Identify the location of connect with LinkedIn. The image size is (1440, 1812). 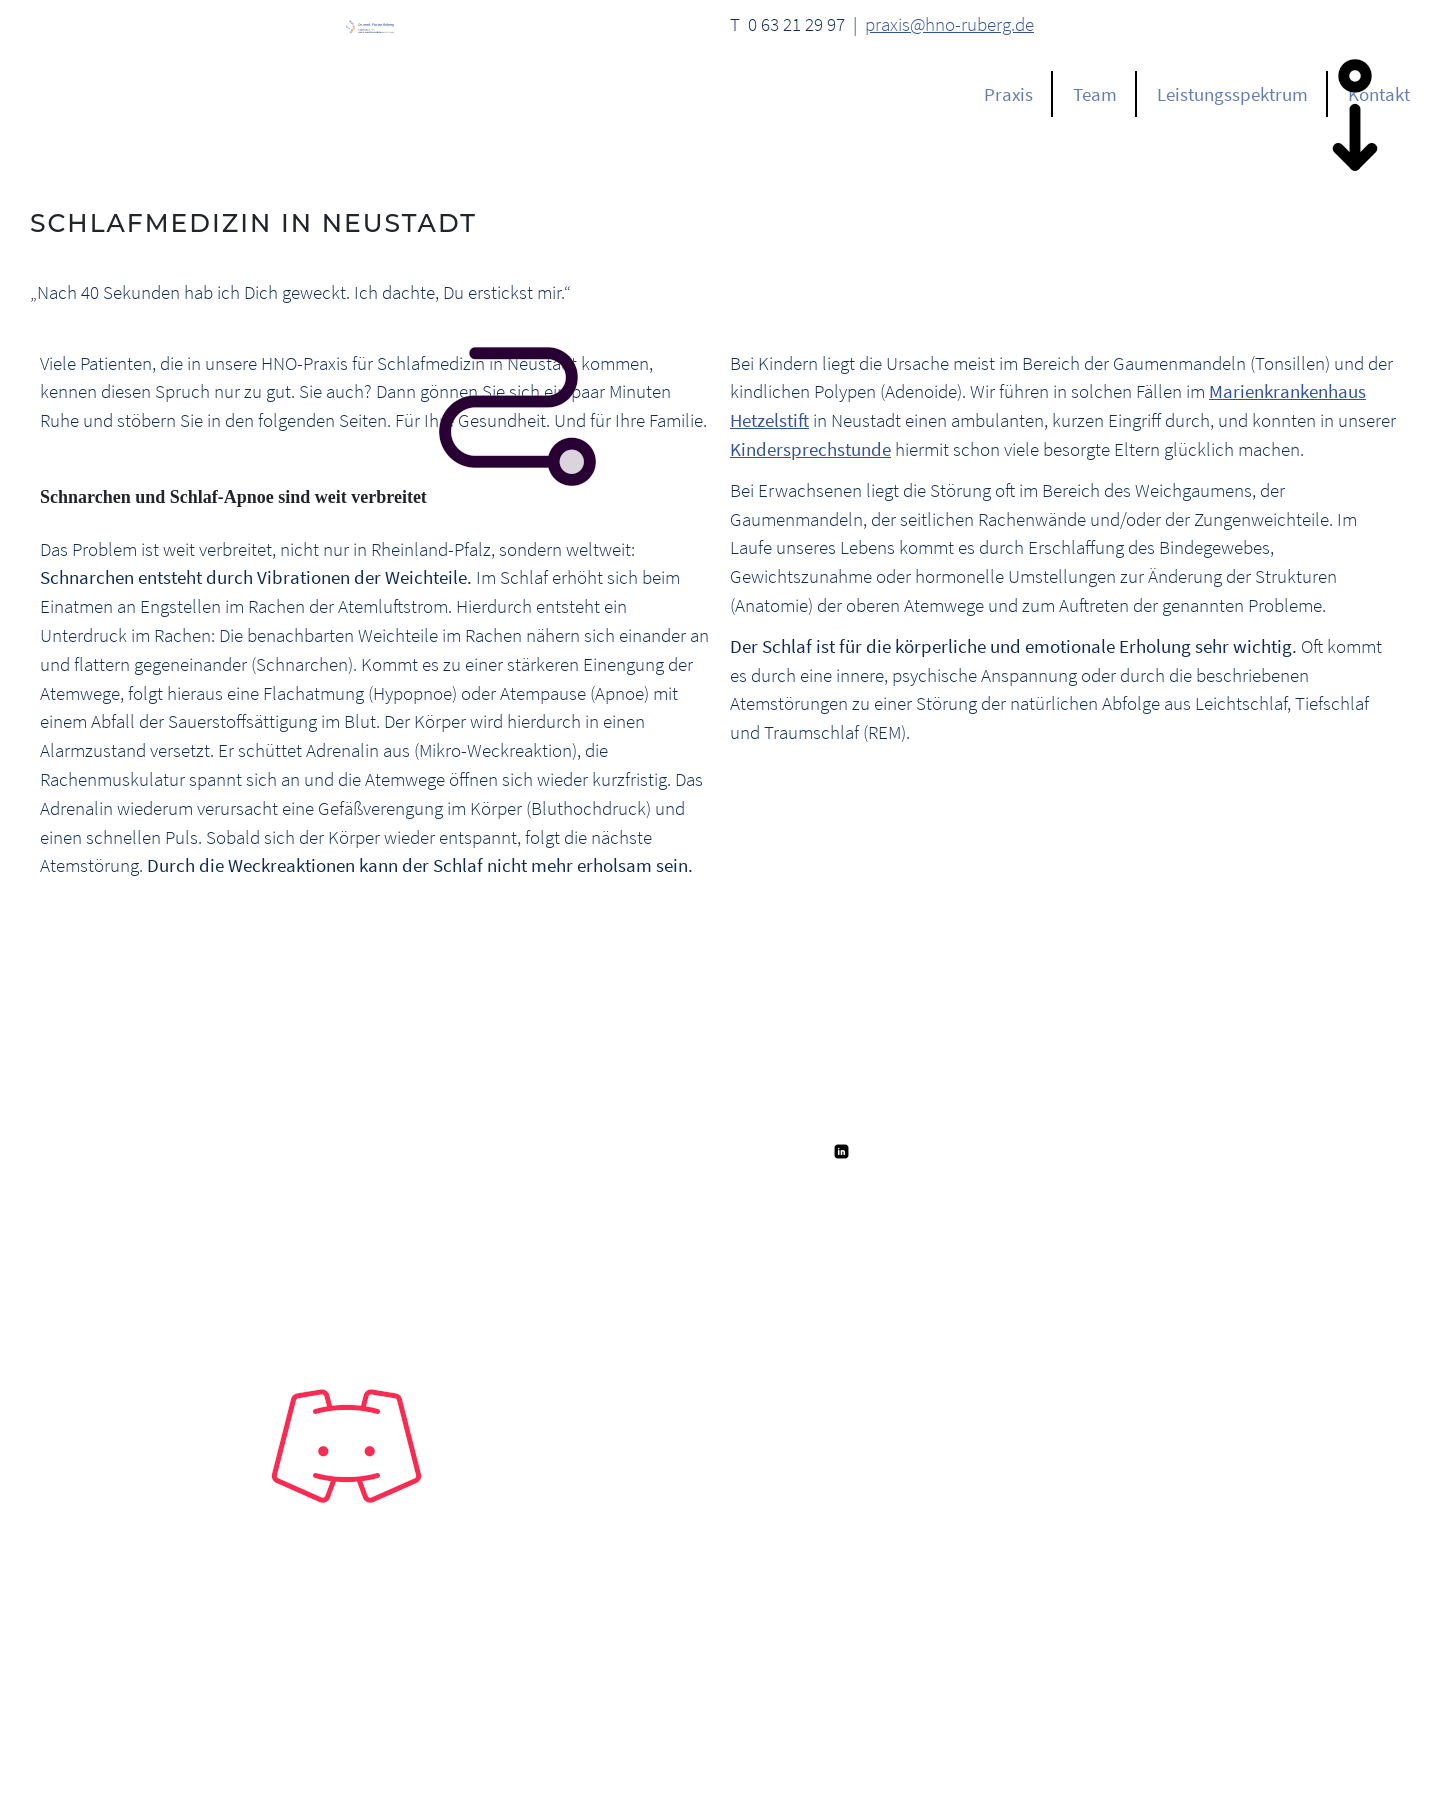
(841, 1151).